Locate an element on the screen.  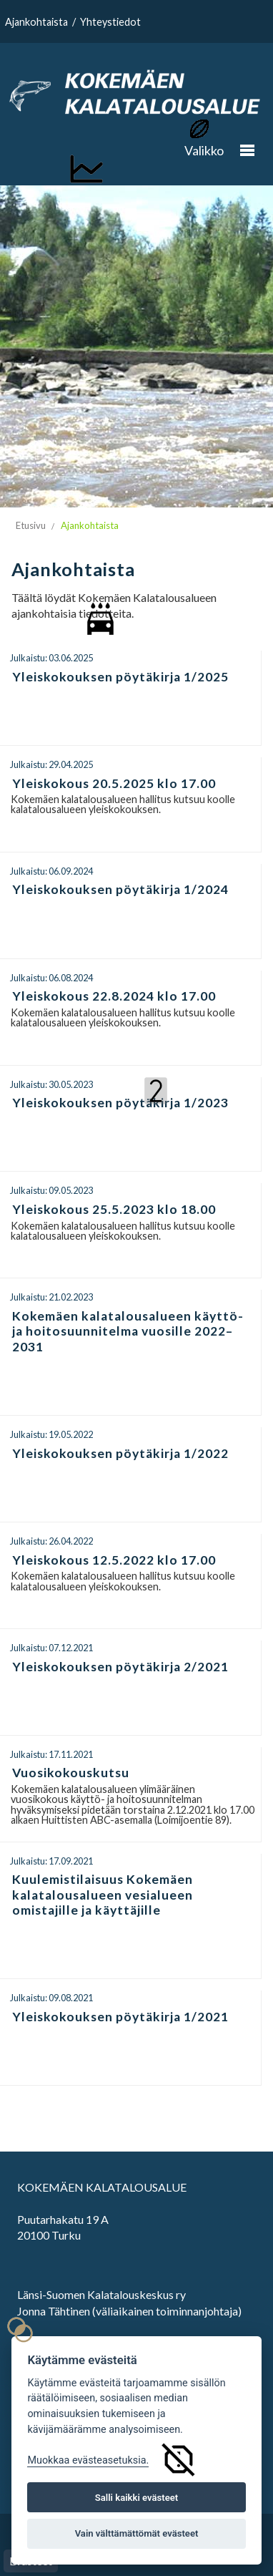
apply intersection operation to selected shapes is located at coordinates (20, 2330).